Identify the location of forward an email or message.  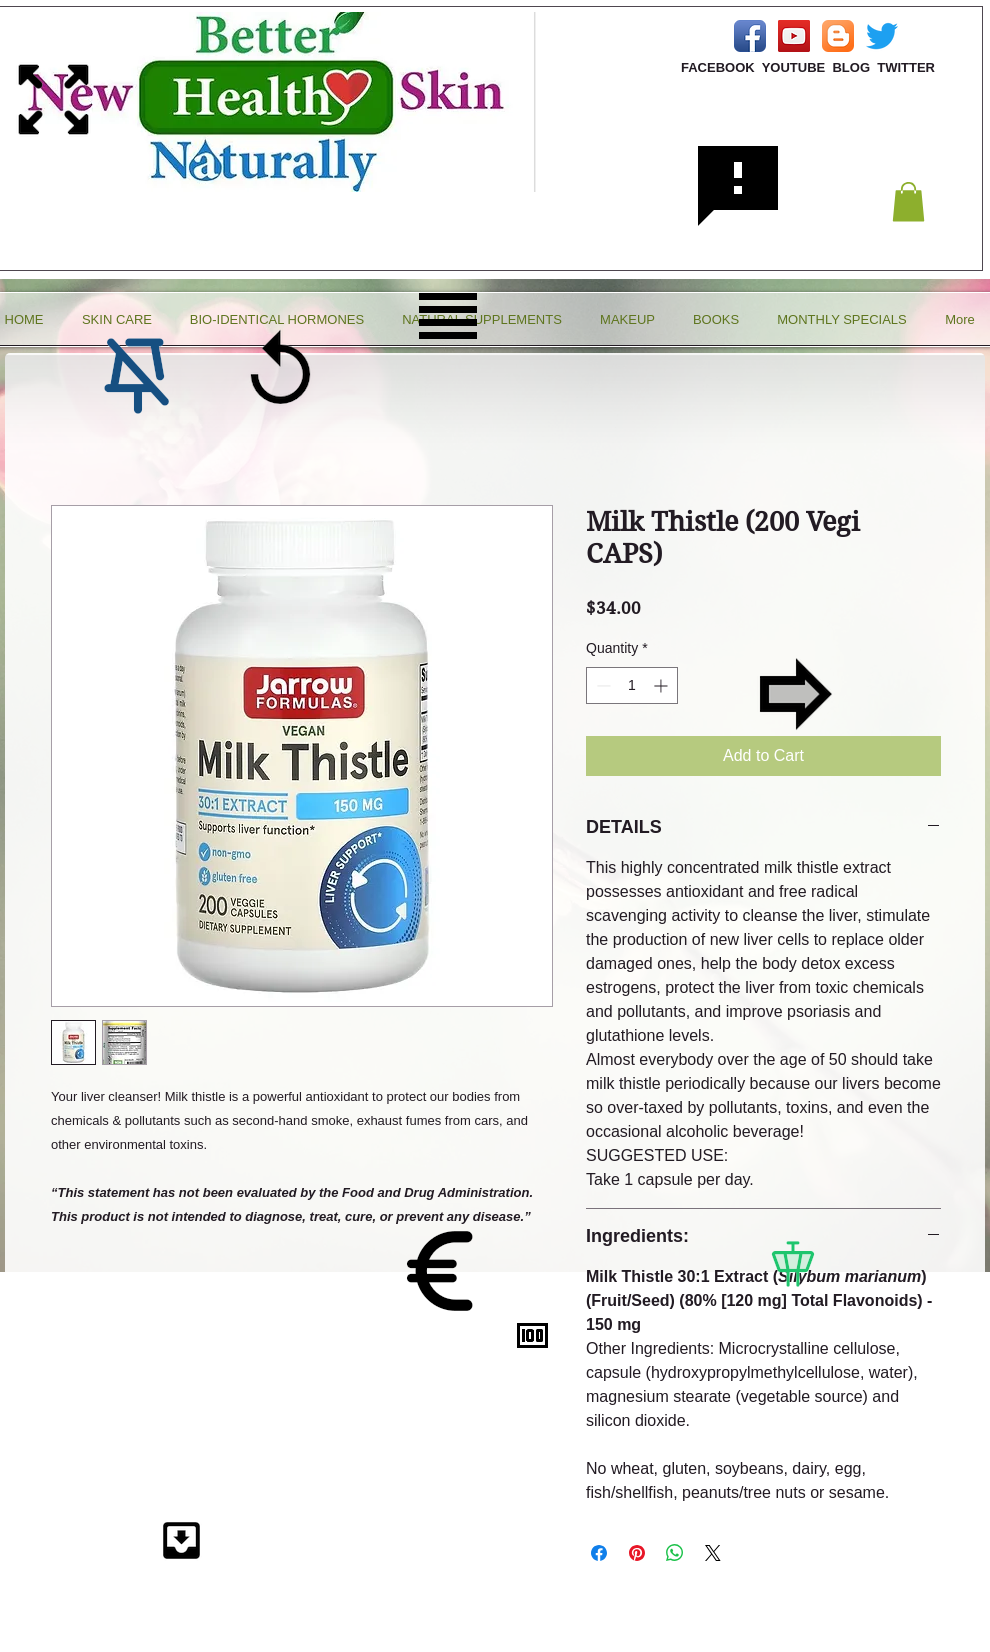
(796, 694).